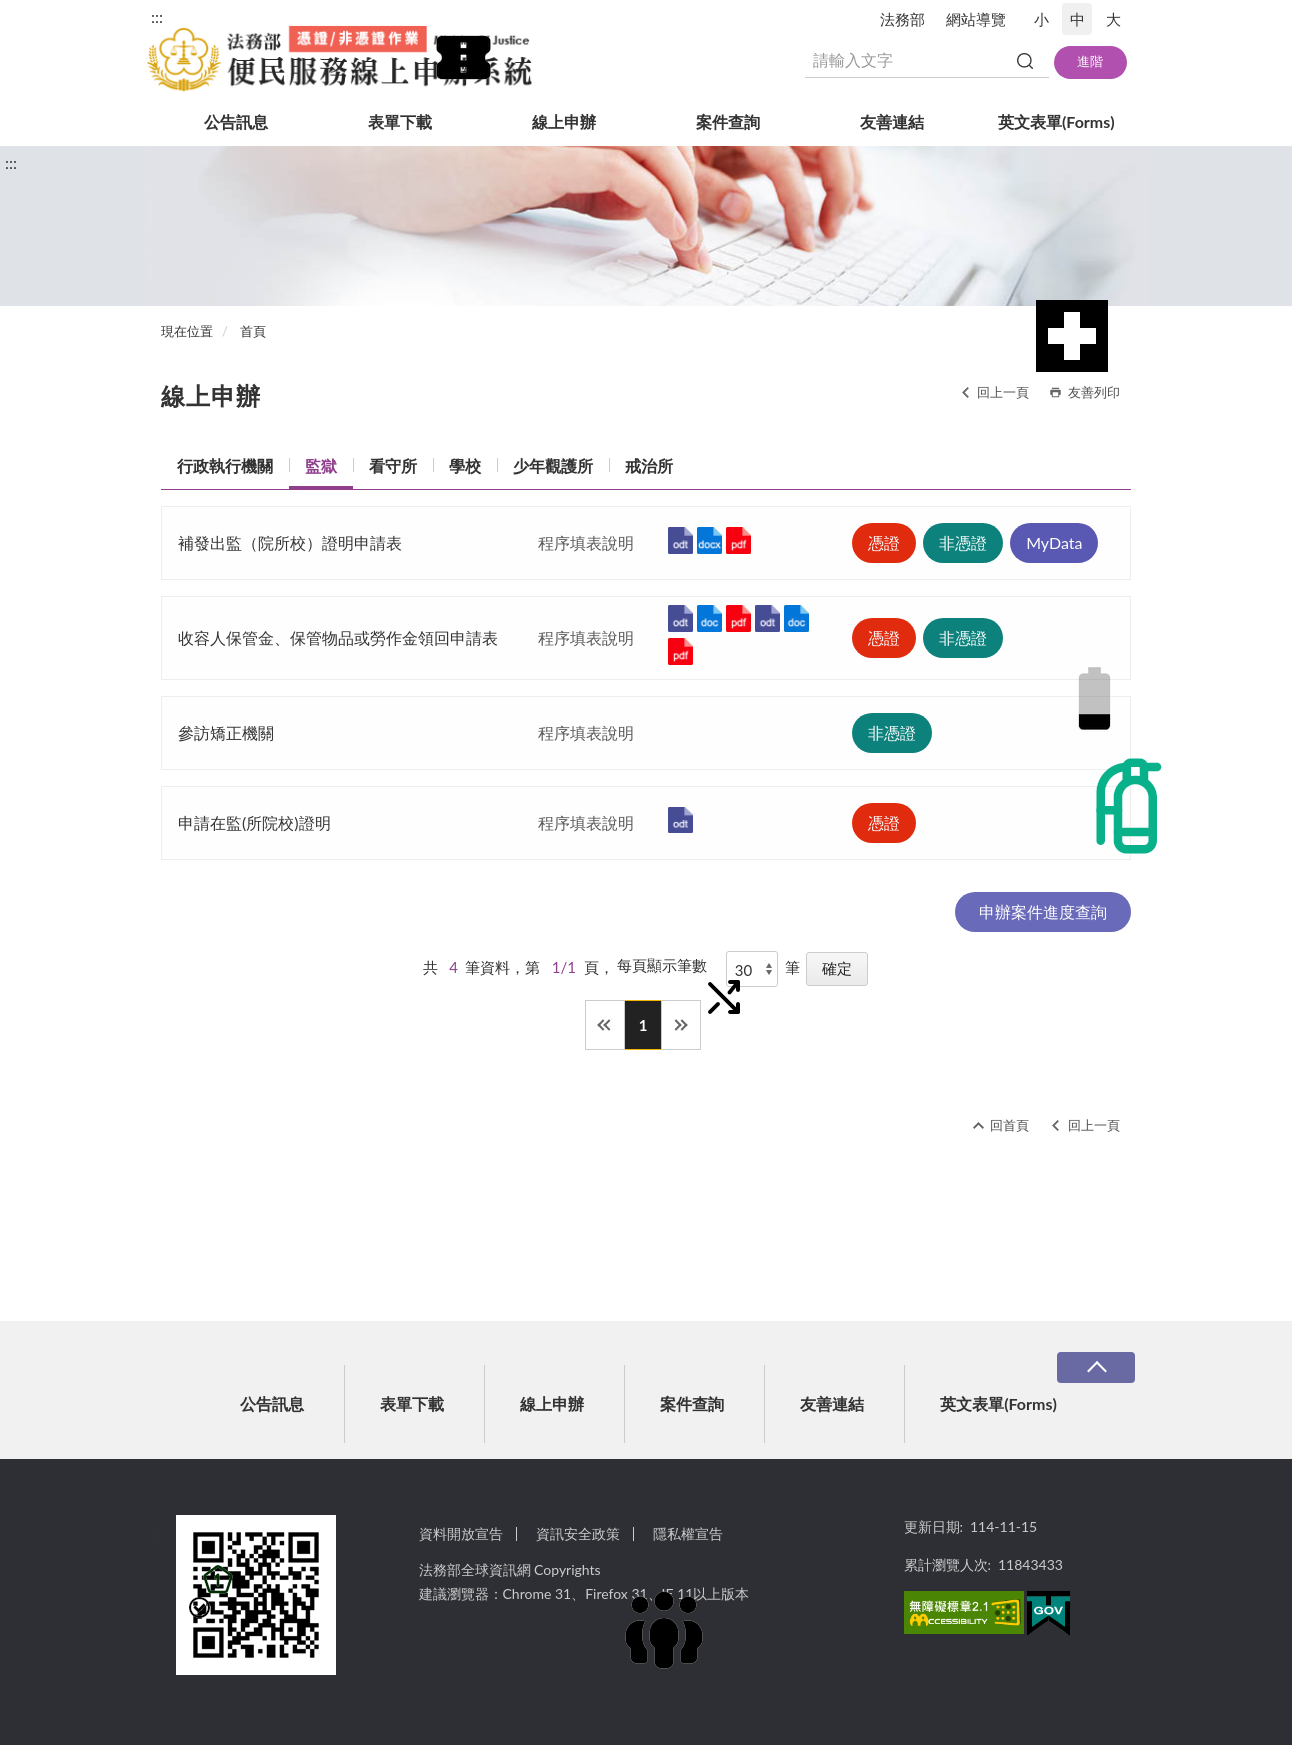 This screenshot has height=1745, width=1292. Describe the element at coordinates (218, 1580) in the screenshot. I see `indicates first step or priority level one` at that location.